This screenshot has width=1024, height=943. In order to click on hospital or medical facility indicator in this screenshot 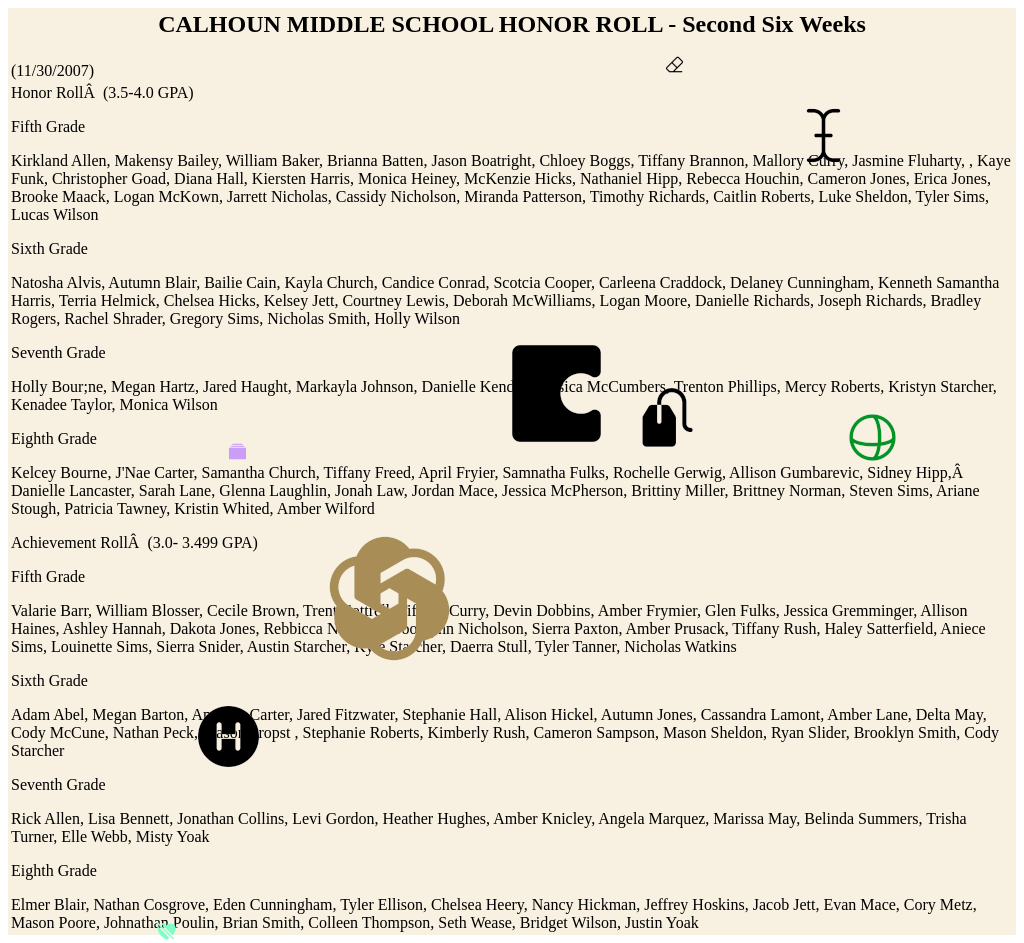, I will do `click(228, 736)`.